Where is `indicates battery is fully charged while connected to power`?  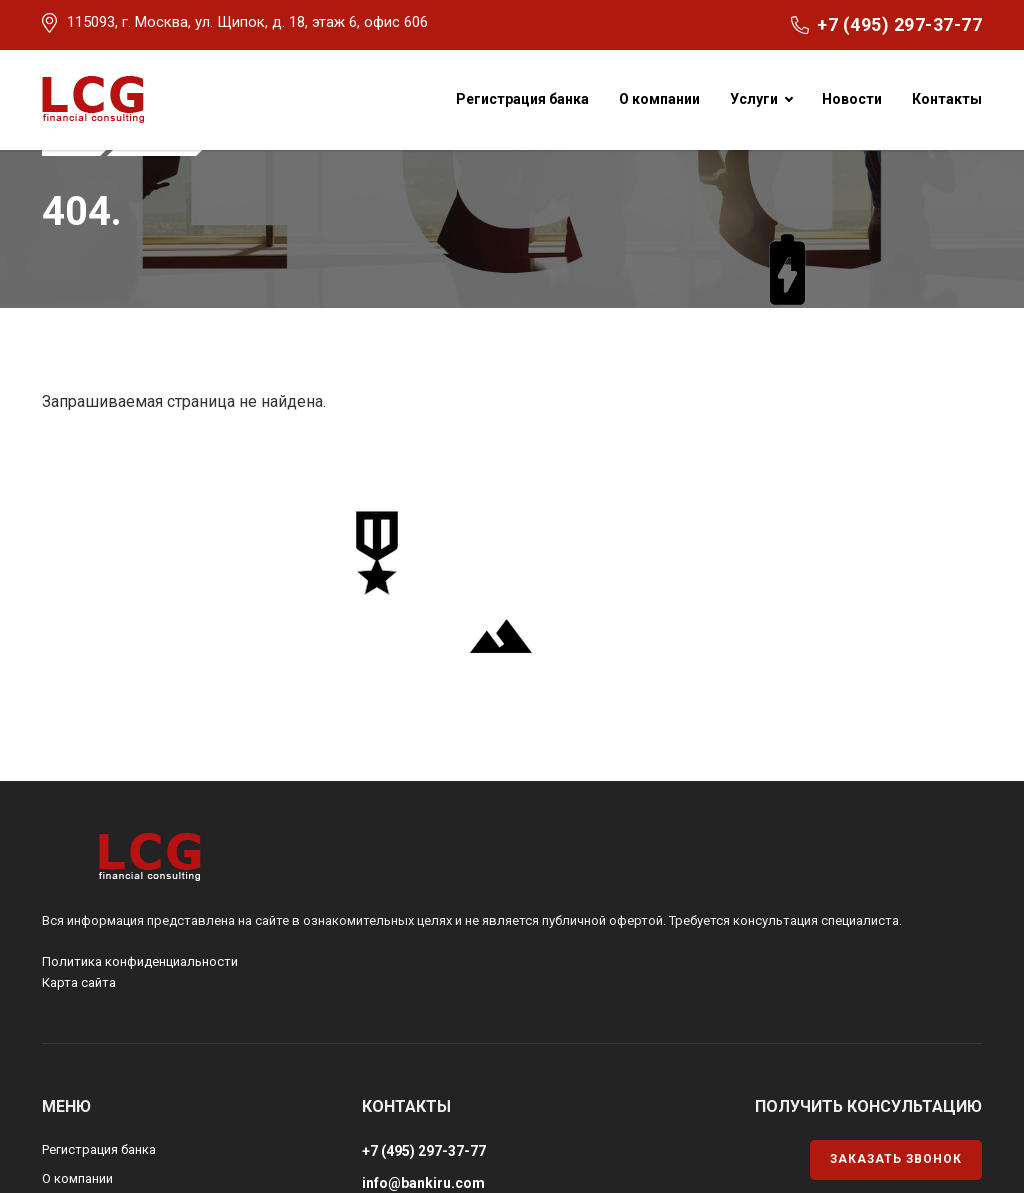 indicates battery is fully charged while connected to power is located at coordinates (787, 269).